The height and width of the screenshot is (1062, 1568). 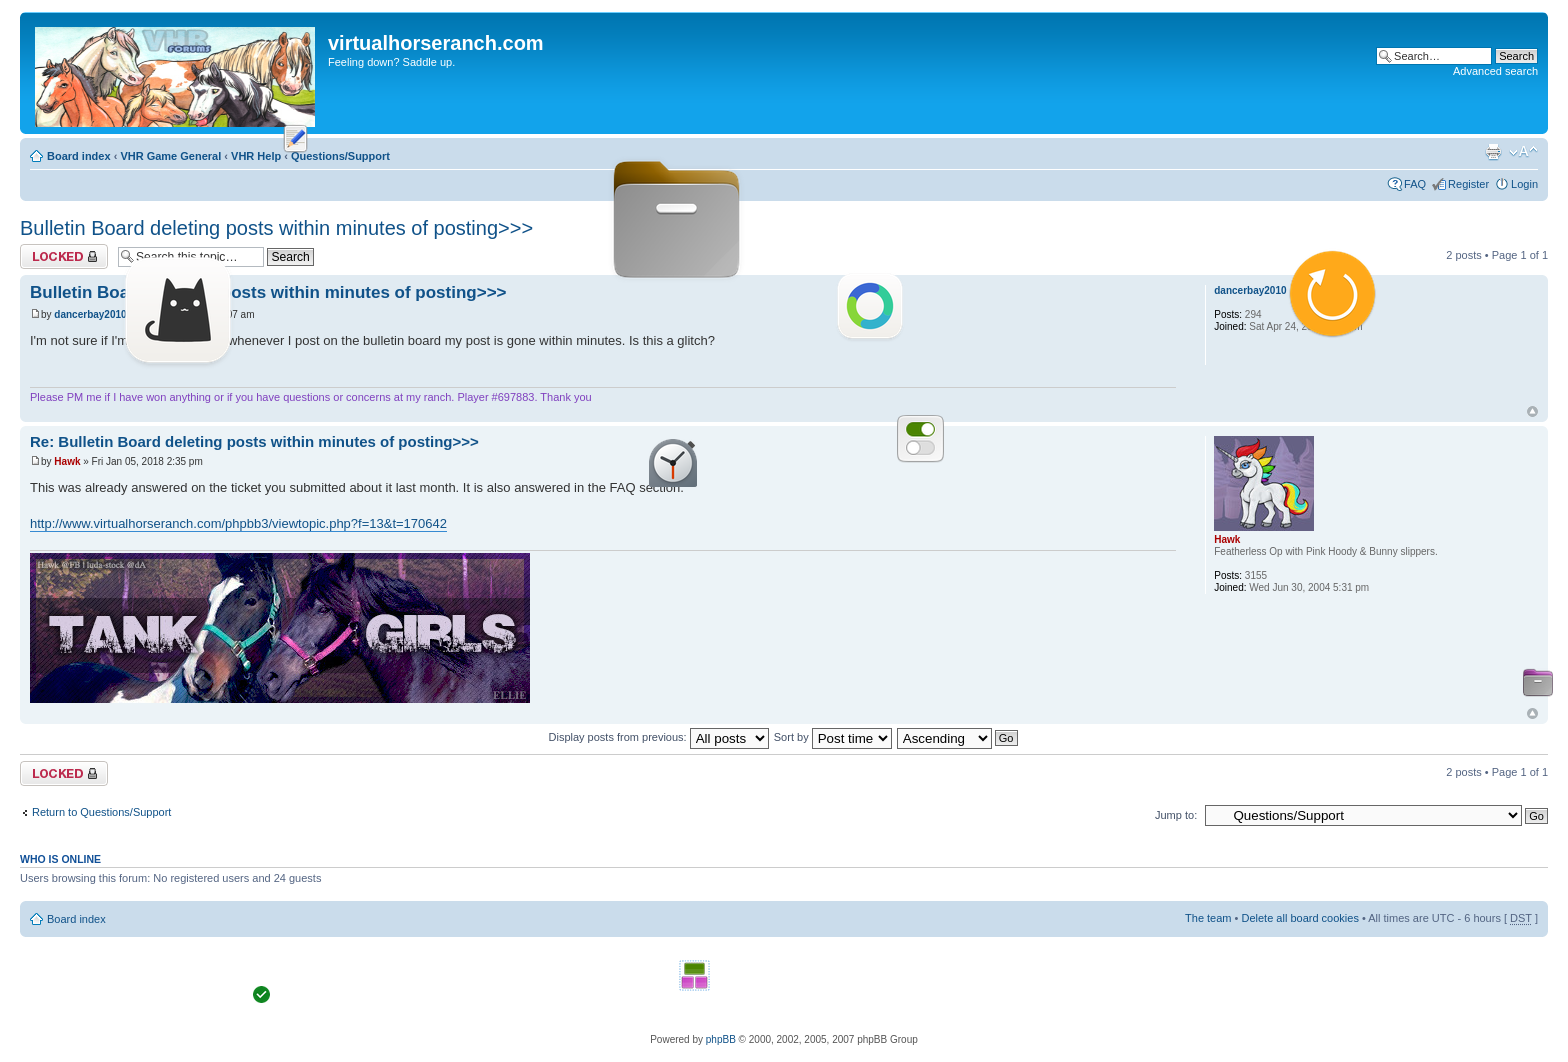 I want to click on open synergy app for keyboard and mouse sharing, so click(x=870, y=306).